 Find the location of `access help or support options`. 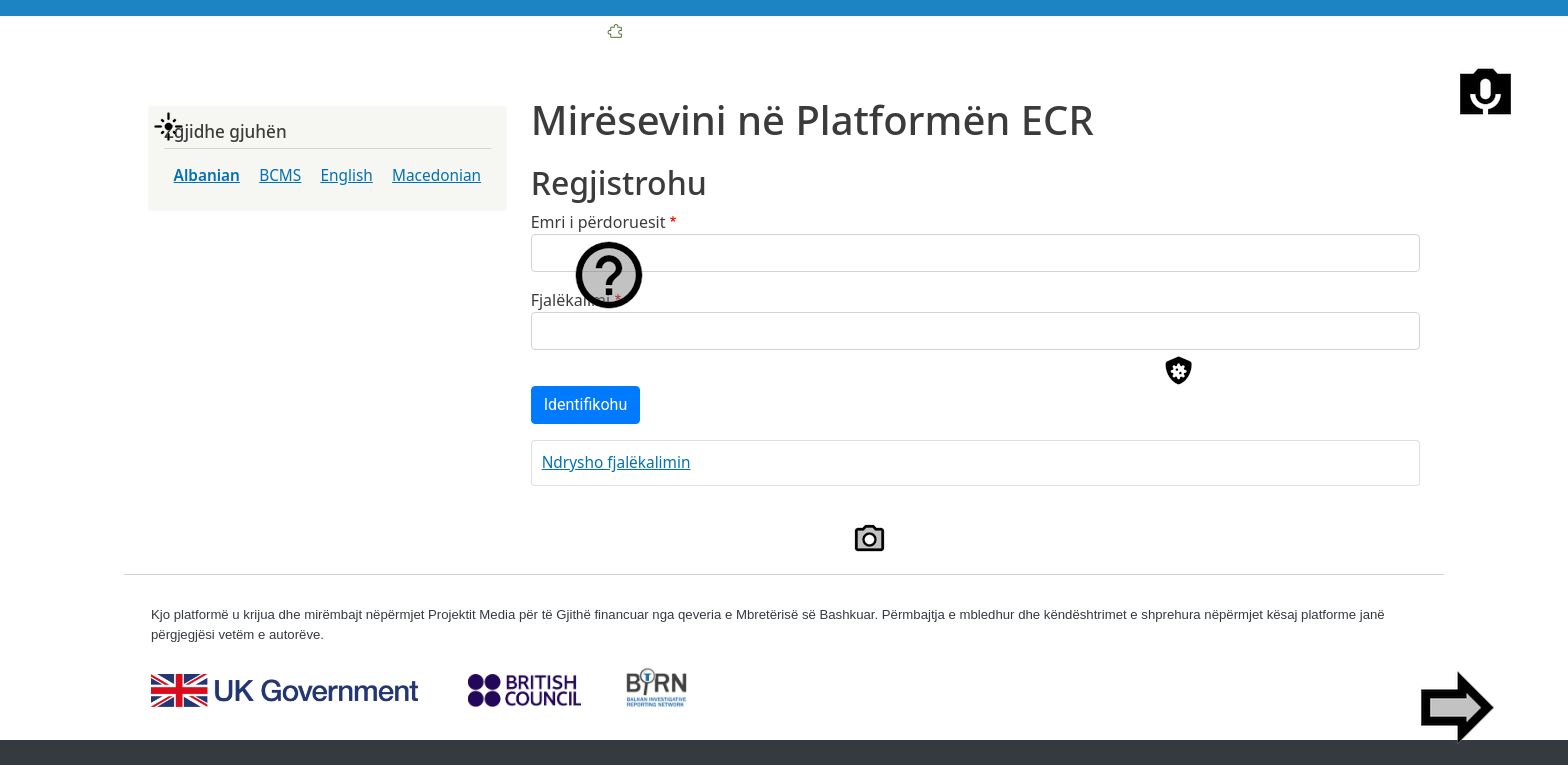

access help or support options is located at coordinates (609, 275).